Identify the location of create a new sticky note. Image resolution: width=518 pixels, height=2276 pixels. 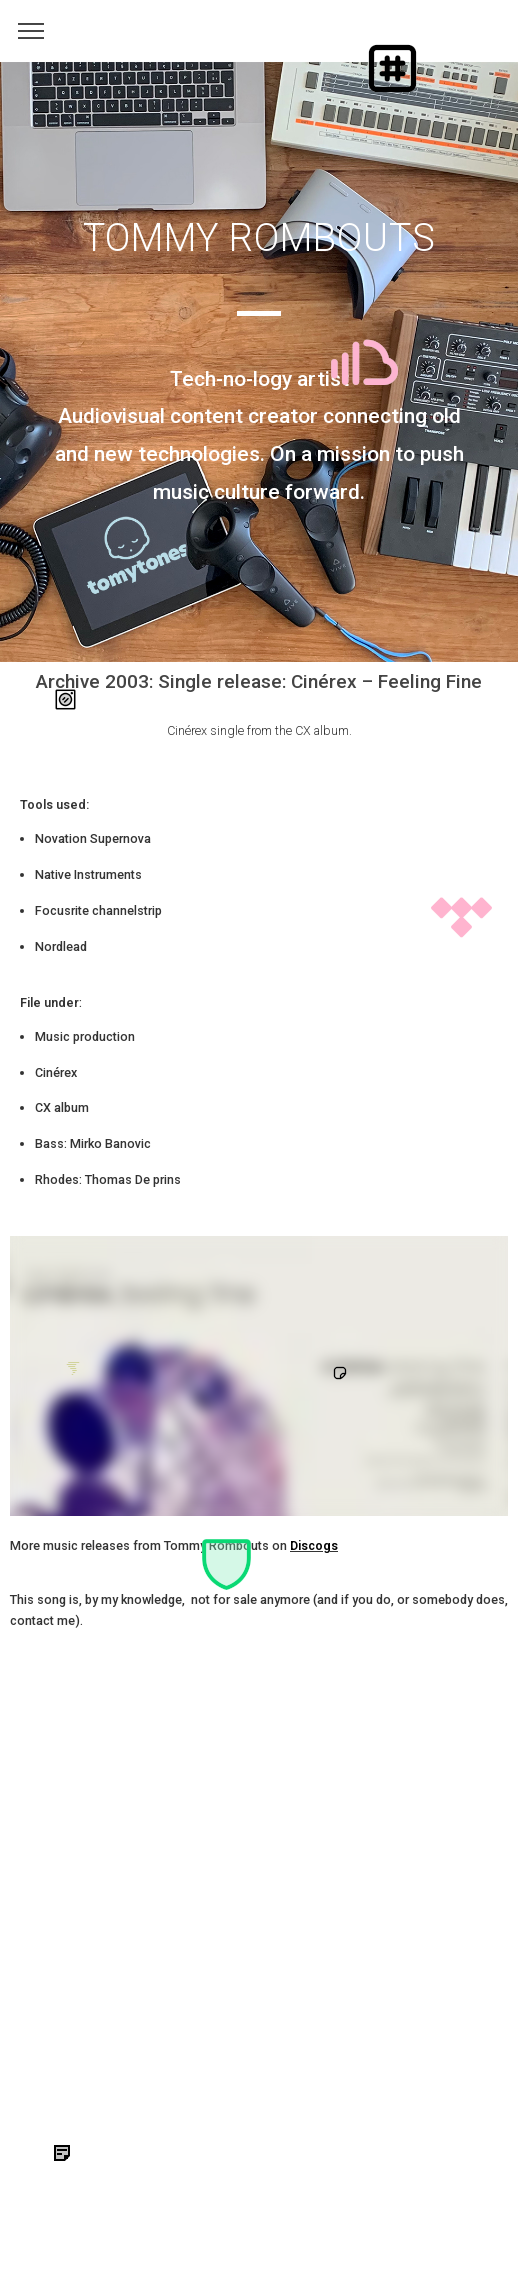
(62, 2153).